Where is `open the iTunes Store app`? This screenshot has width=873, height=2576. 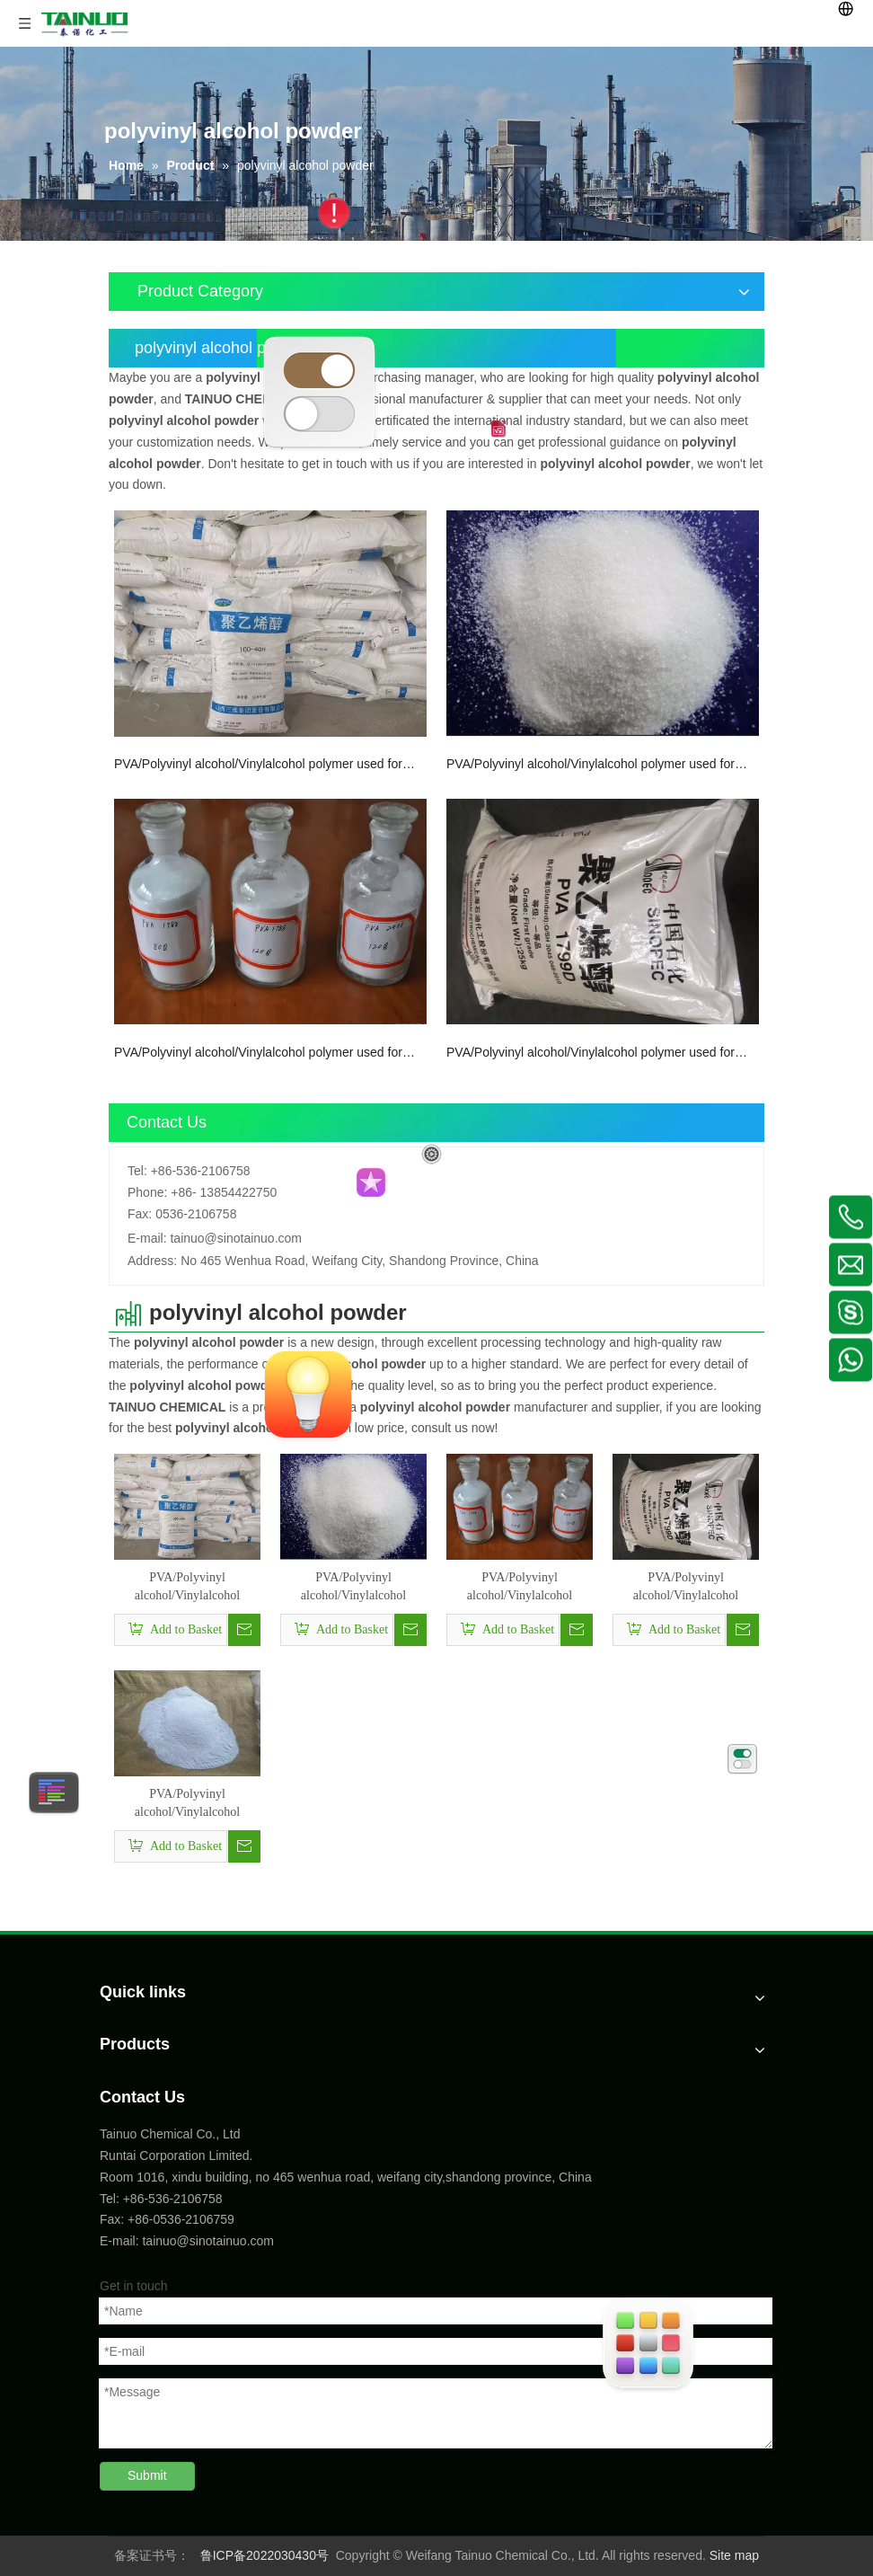 open the iTunes Store app is located at coordinates (371, 1182).